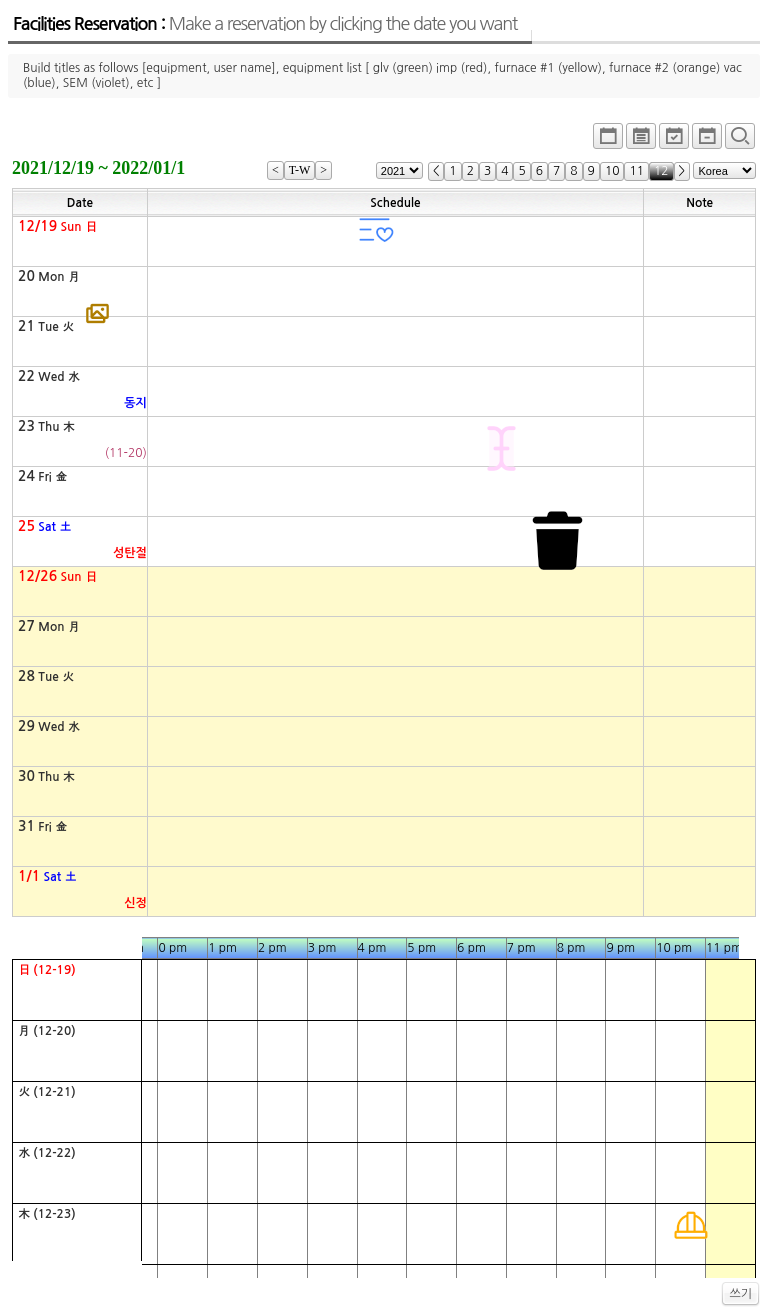 The image size is (768, 1307). Describe the element at coordinates (557, 541) in the screenshot. I see `delete this item` at that location.